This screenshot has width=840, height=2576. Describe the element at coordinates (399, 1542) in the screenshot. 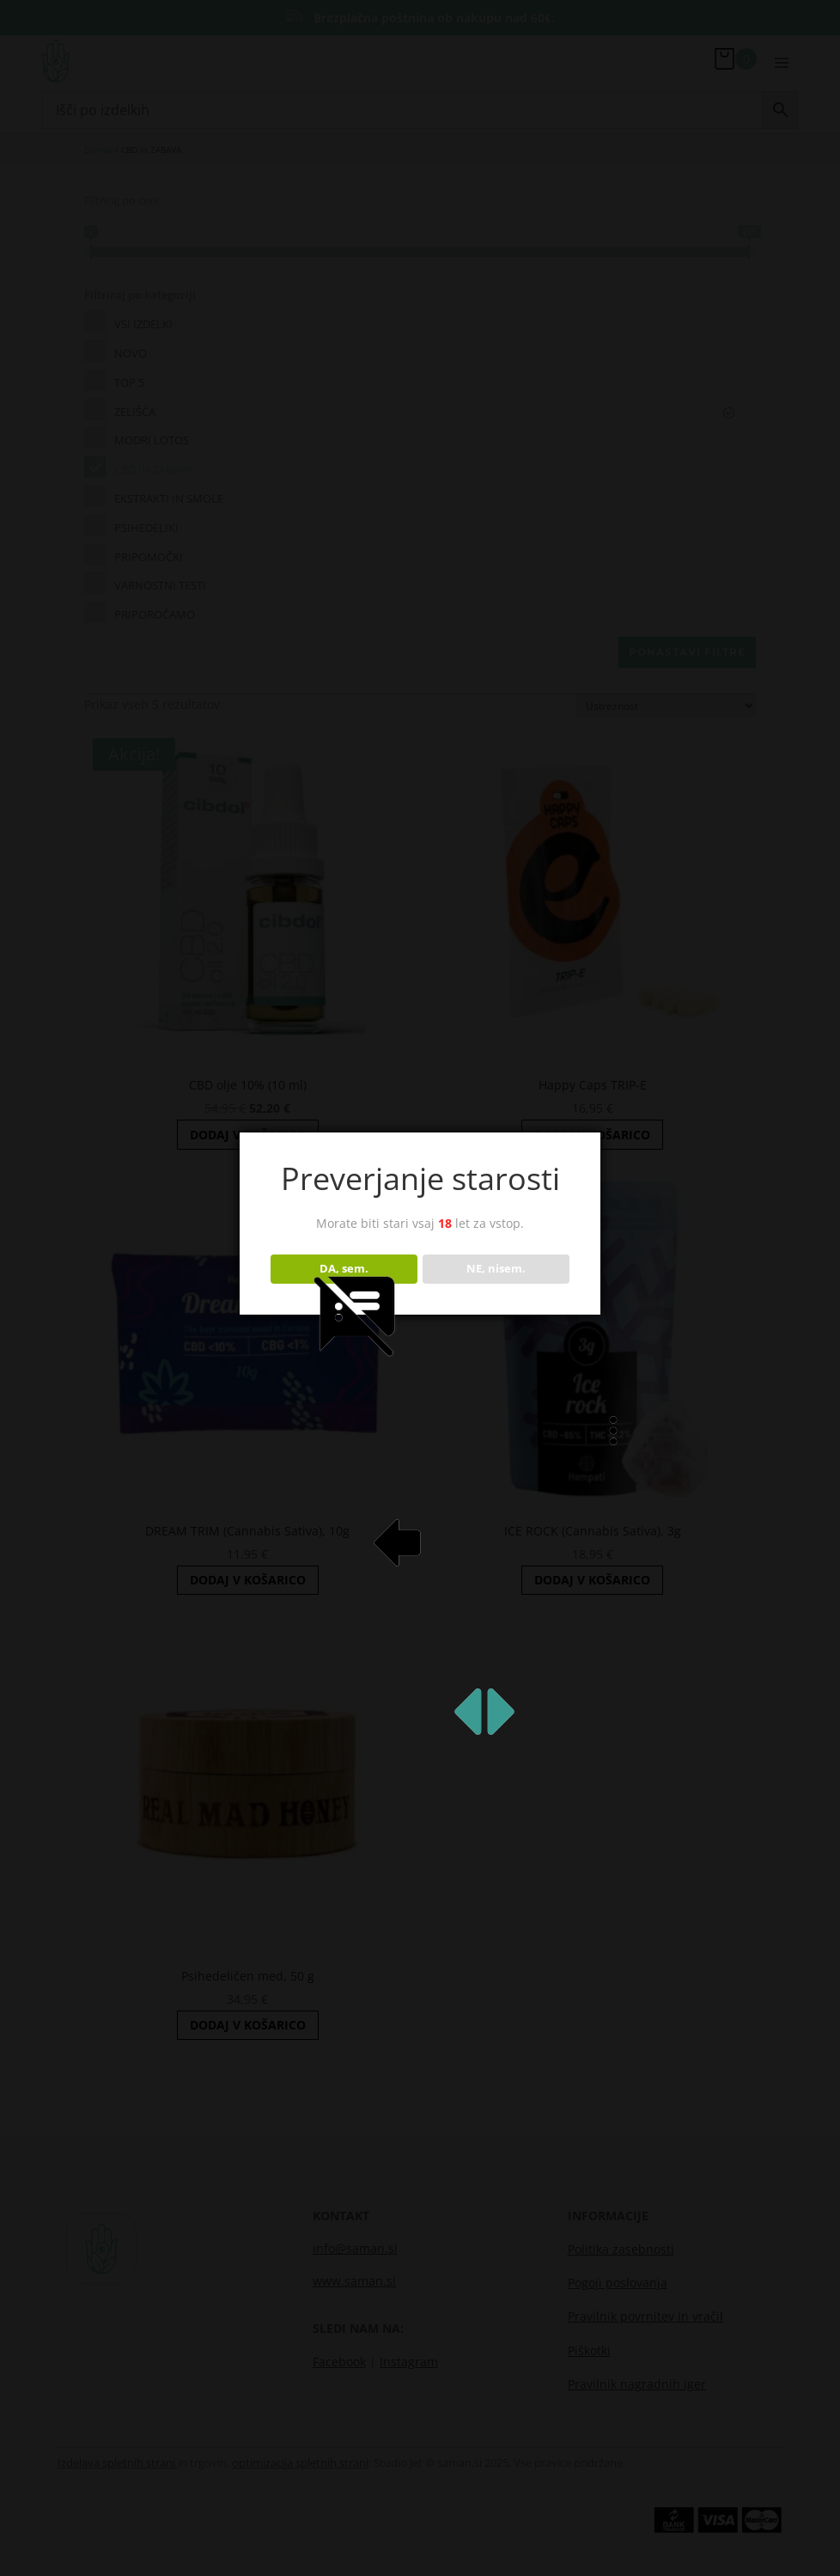

I see `go back to the previous screen` at that location.